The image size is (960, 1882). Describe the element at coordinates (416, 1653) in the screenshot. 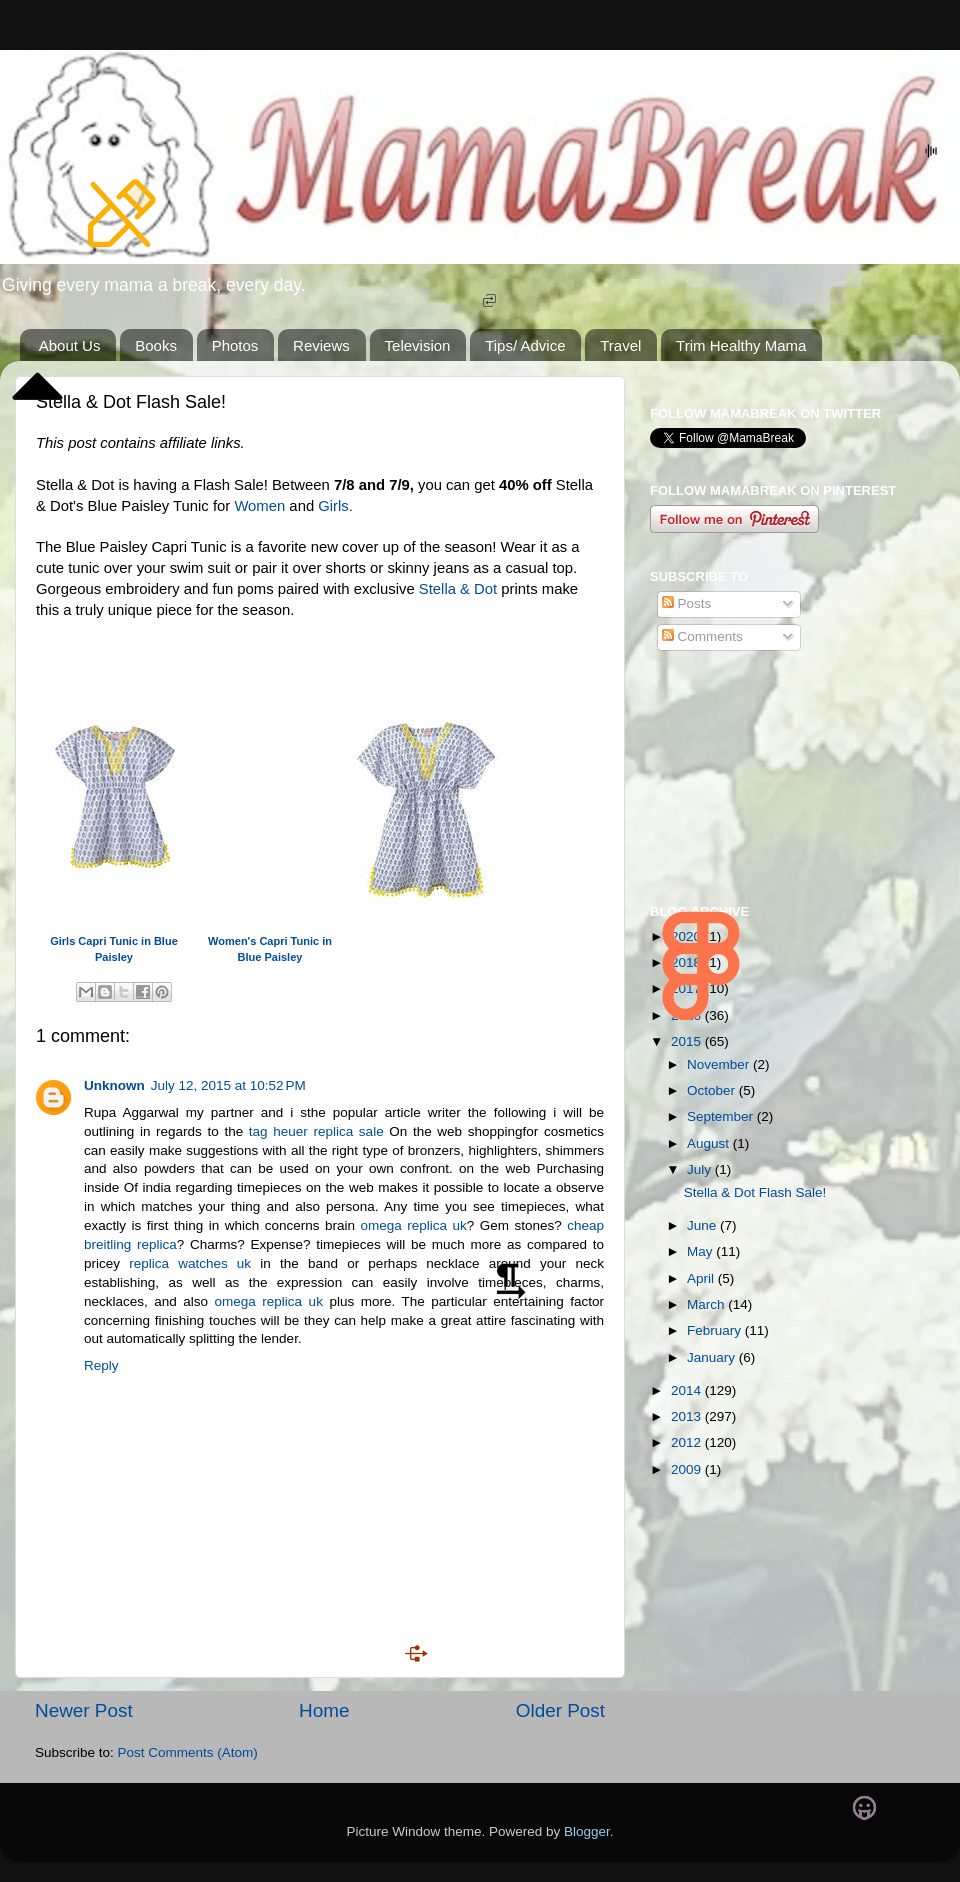

I see `connect a usb device` at that location.